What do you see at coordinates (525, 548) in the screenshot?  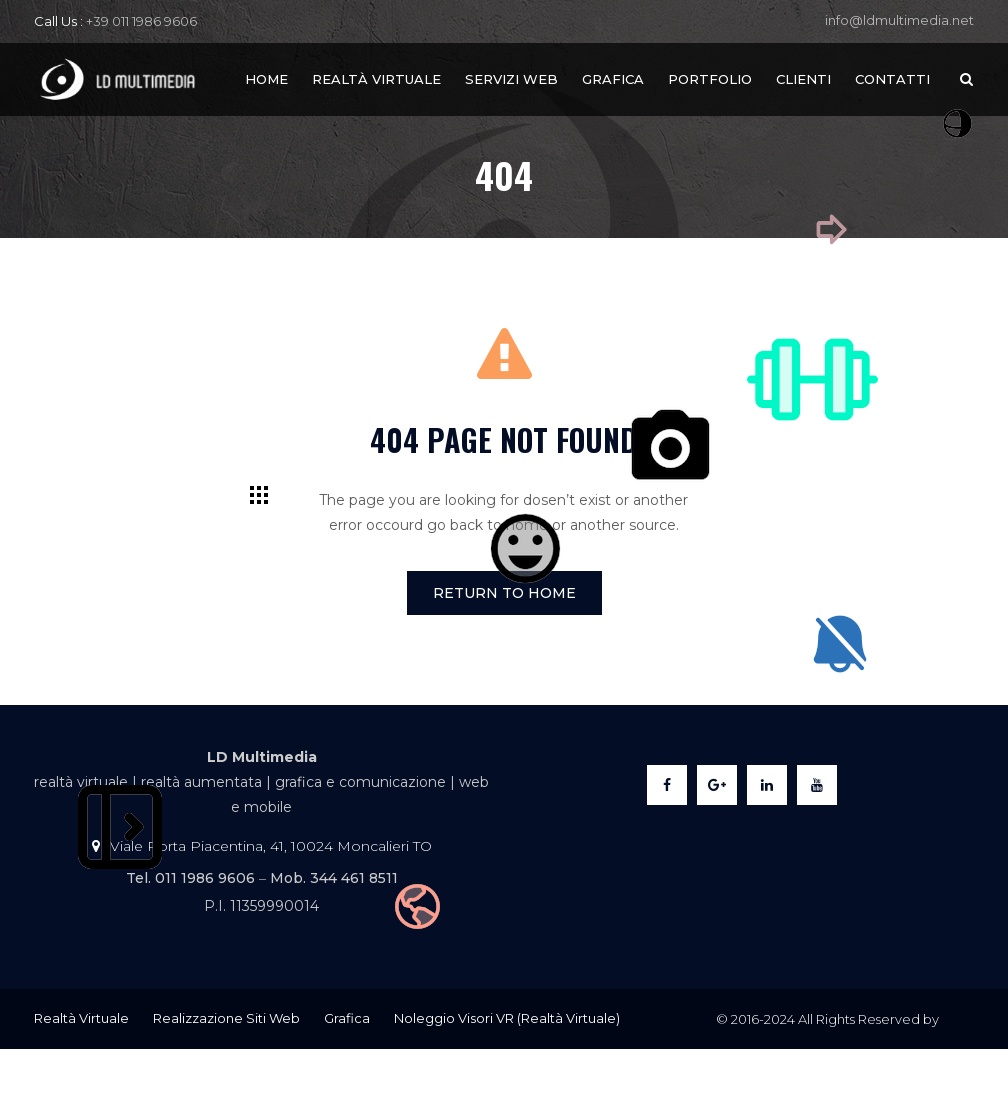 I see `add an emoji or reaction` at bounding box center [525, 548].